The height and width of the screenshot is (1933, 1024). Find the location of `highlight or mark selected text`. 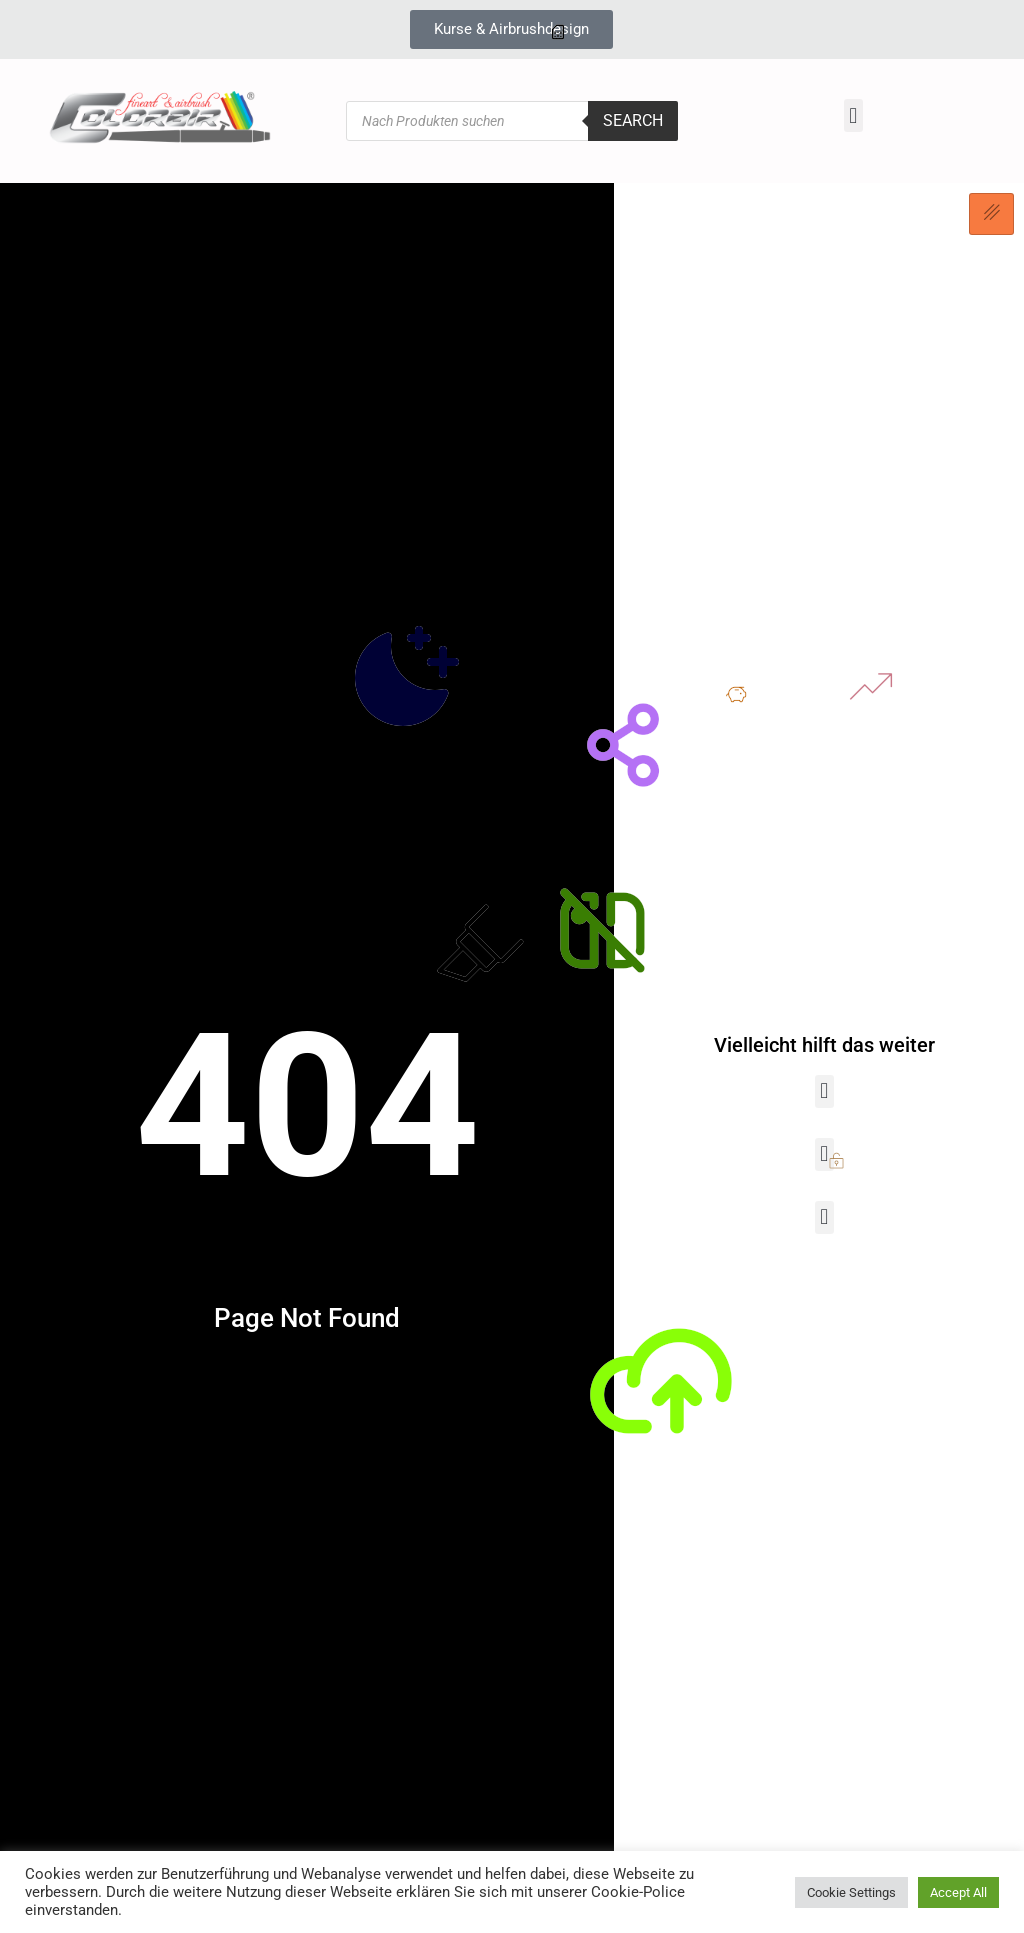

highlight or mark selected text is located at coordinates (477, 947).